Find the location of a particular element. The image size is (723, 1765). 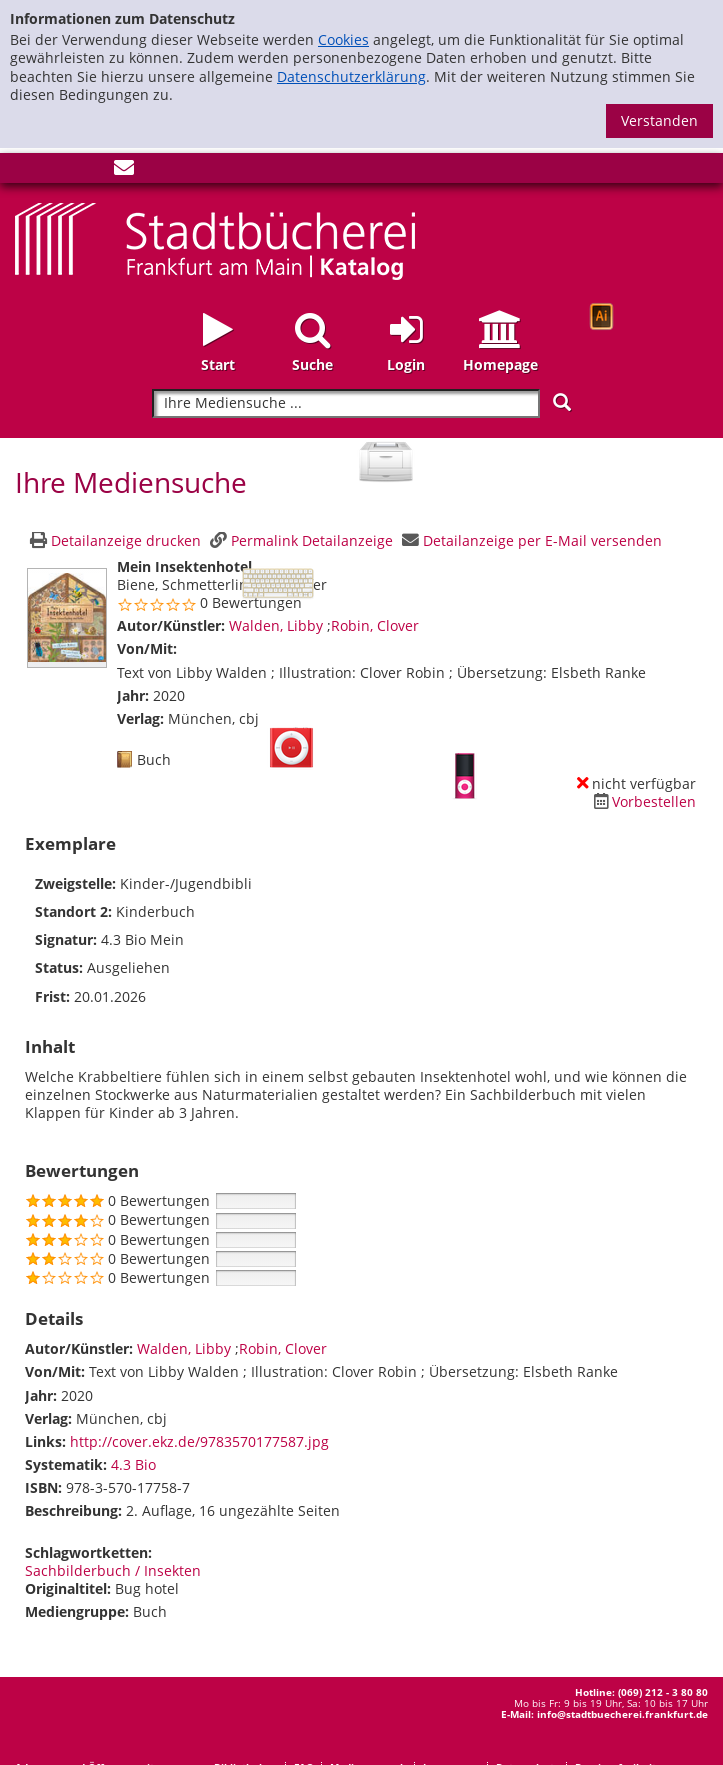

access printer settings is located at coordinates (386, 462).